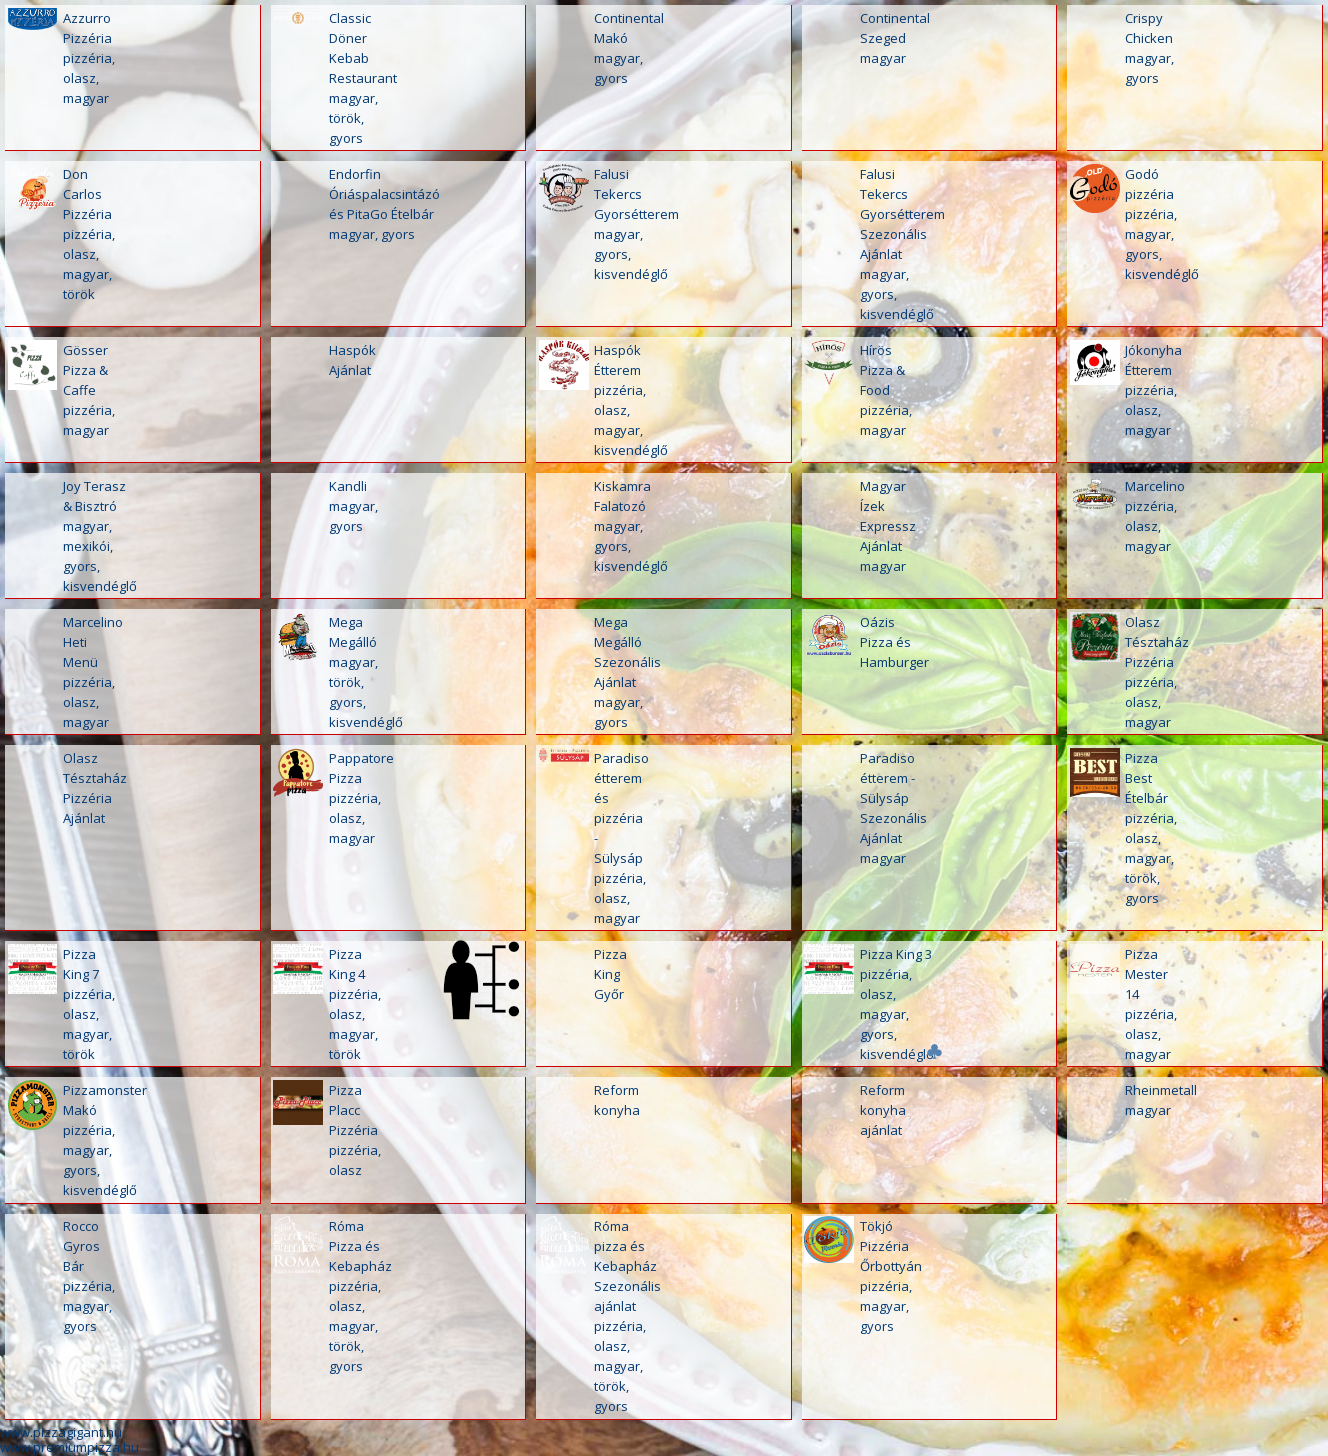 Image resolution: width=1328 pixels, height=1456 pixels. Describe the element at coordinates (934, 1051) in the screenshot. I see `select clubs suit in a card game` at that location.